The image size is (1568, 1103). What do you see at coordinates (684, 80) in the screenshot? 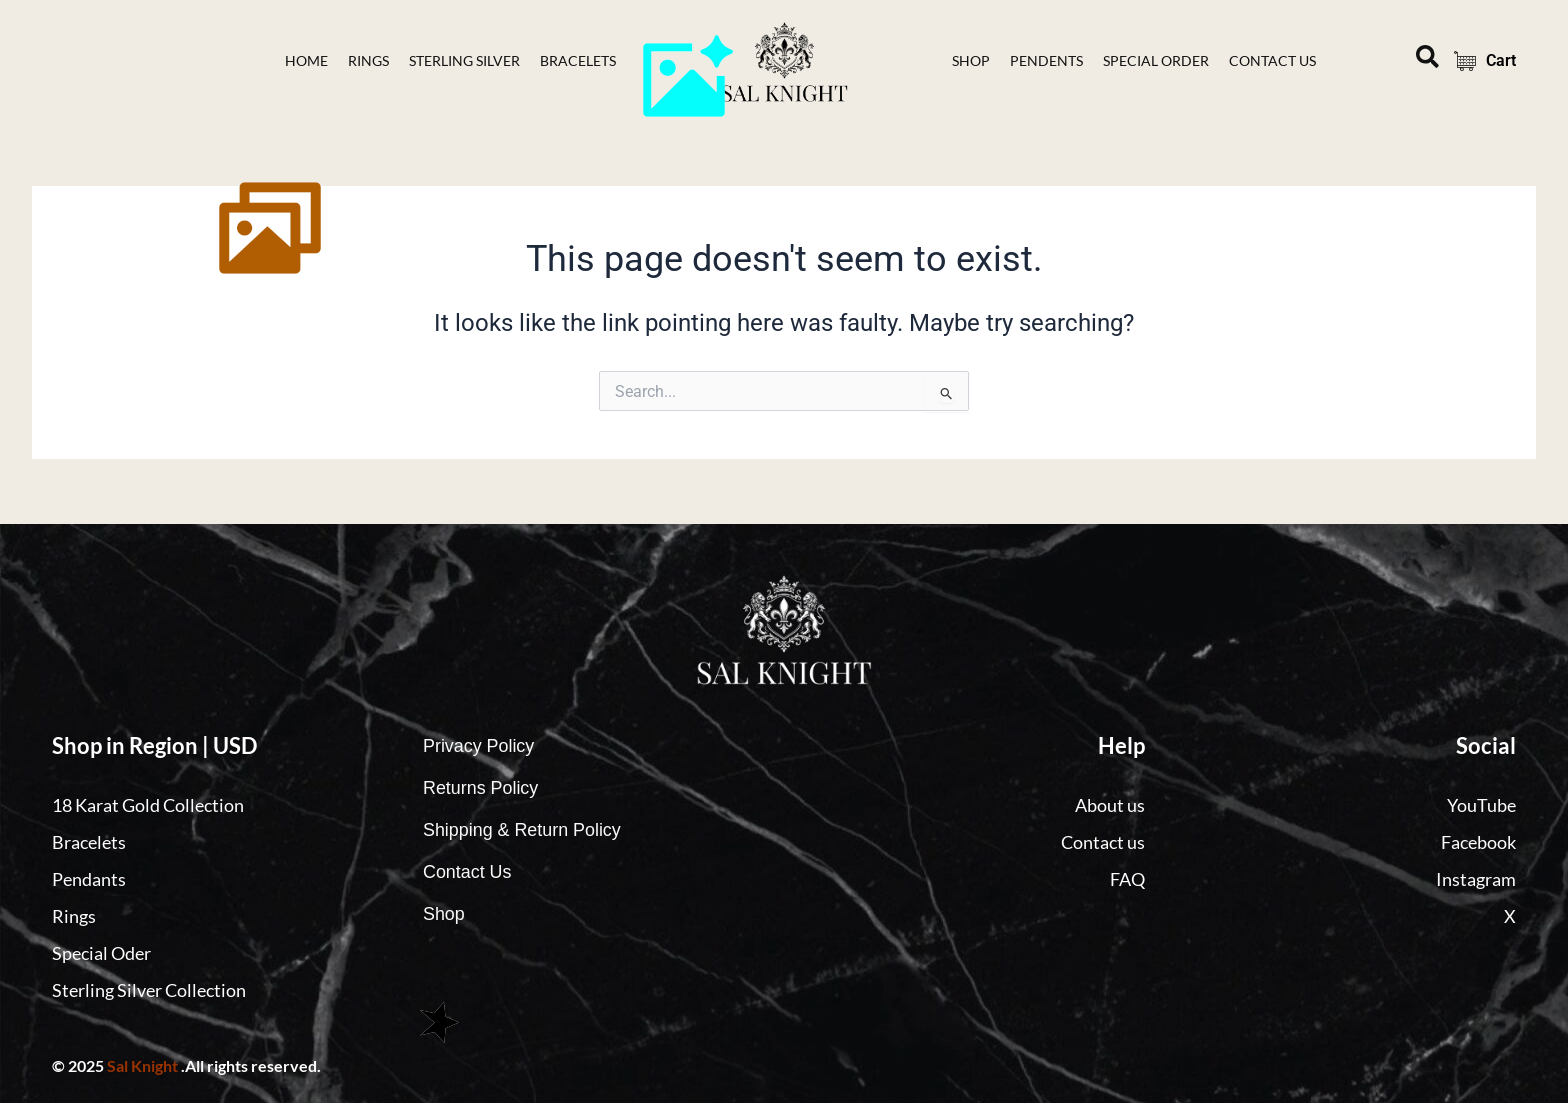
I see `enhance image with AI` at bounding box center [684, 80].